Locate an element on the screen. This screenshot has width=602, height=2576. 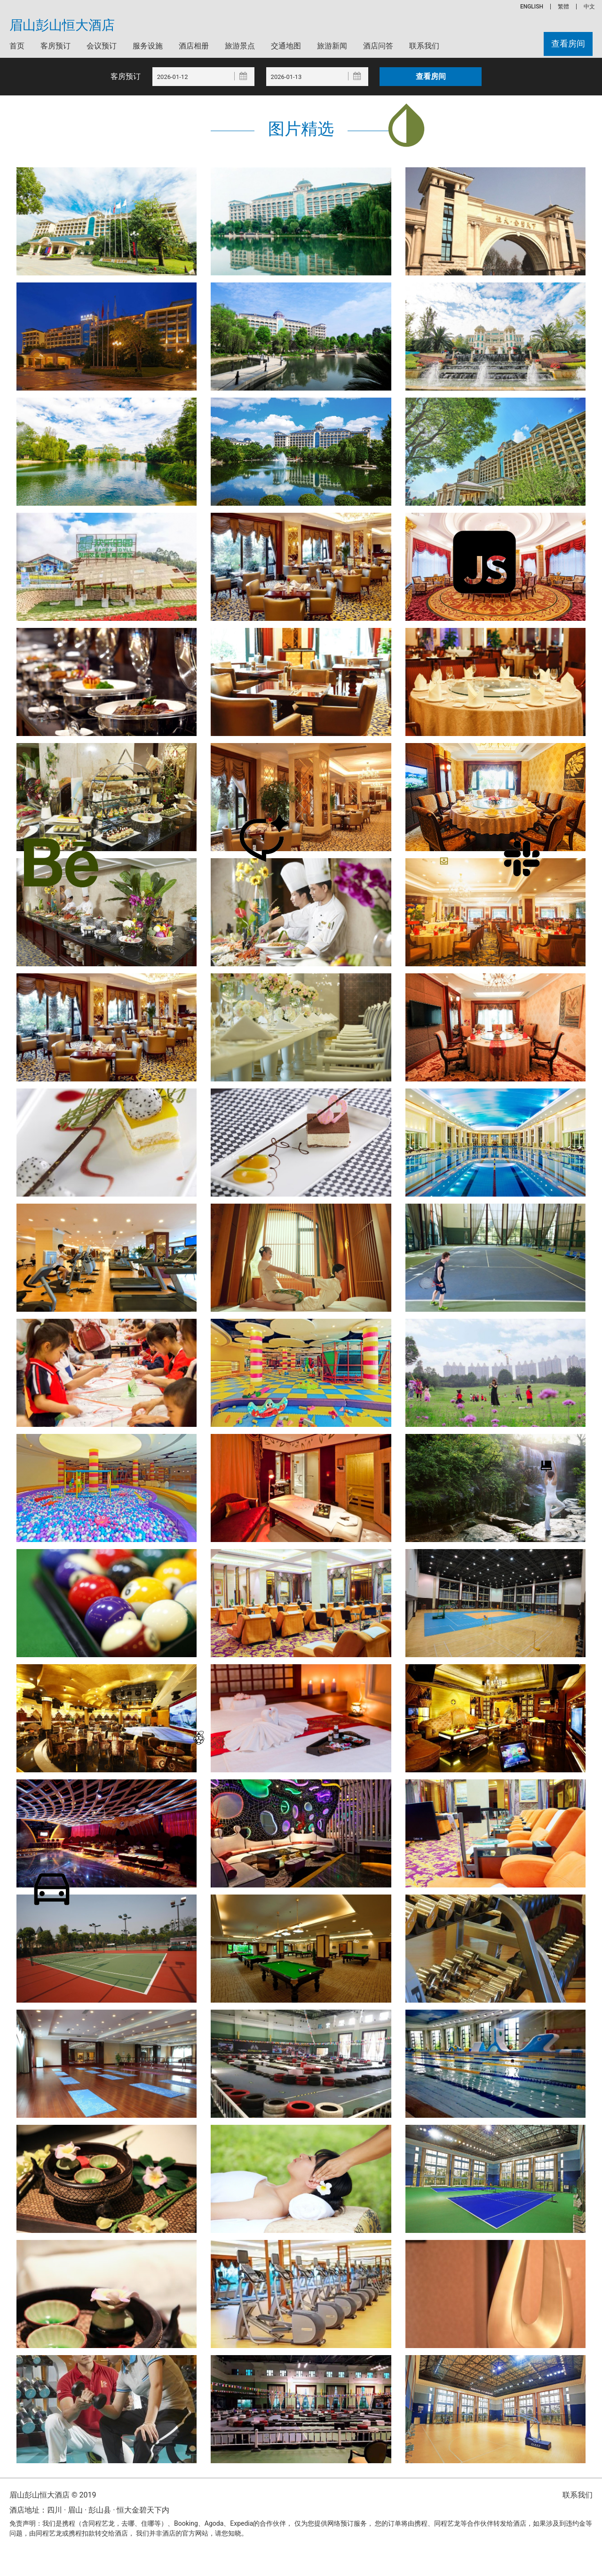
start a conversation with AI assistant is located at coordinates (261, 838).